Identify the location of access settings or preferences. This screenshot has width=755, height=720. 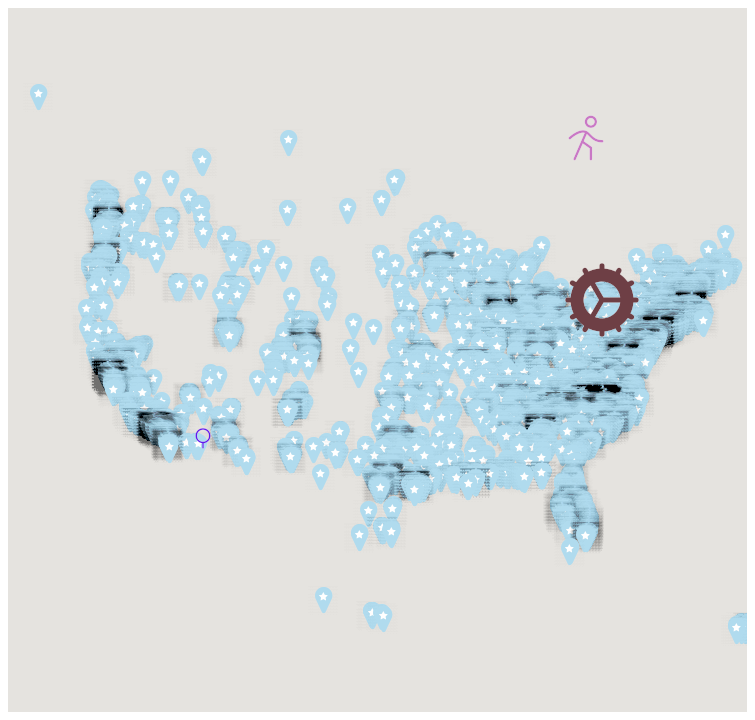
(602, 300).